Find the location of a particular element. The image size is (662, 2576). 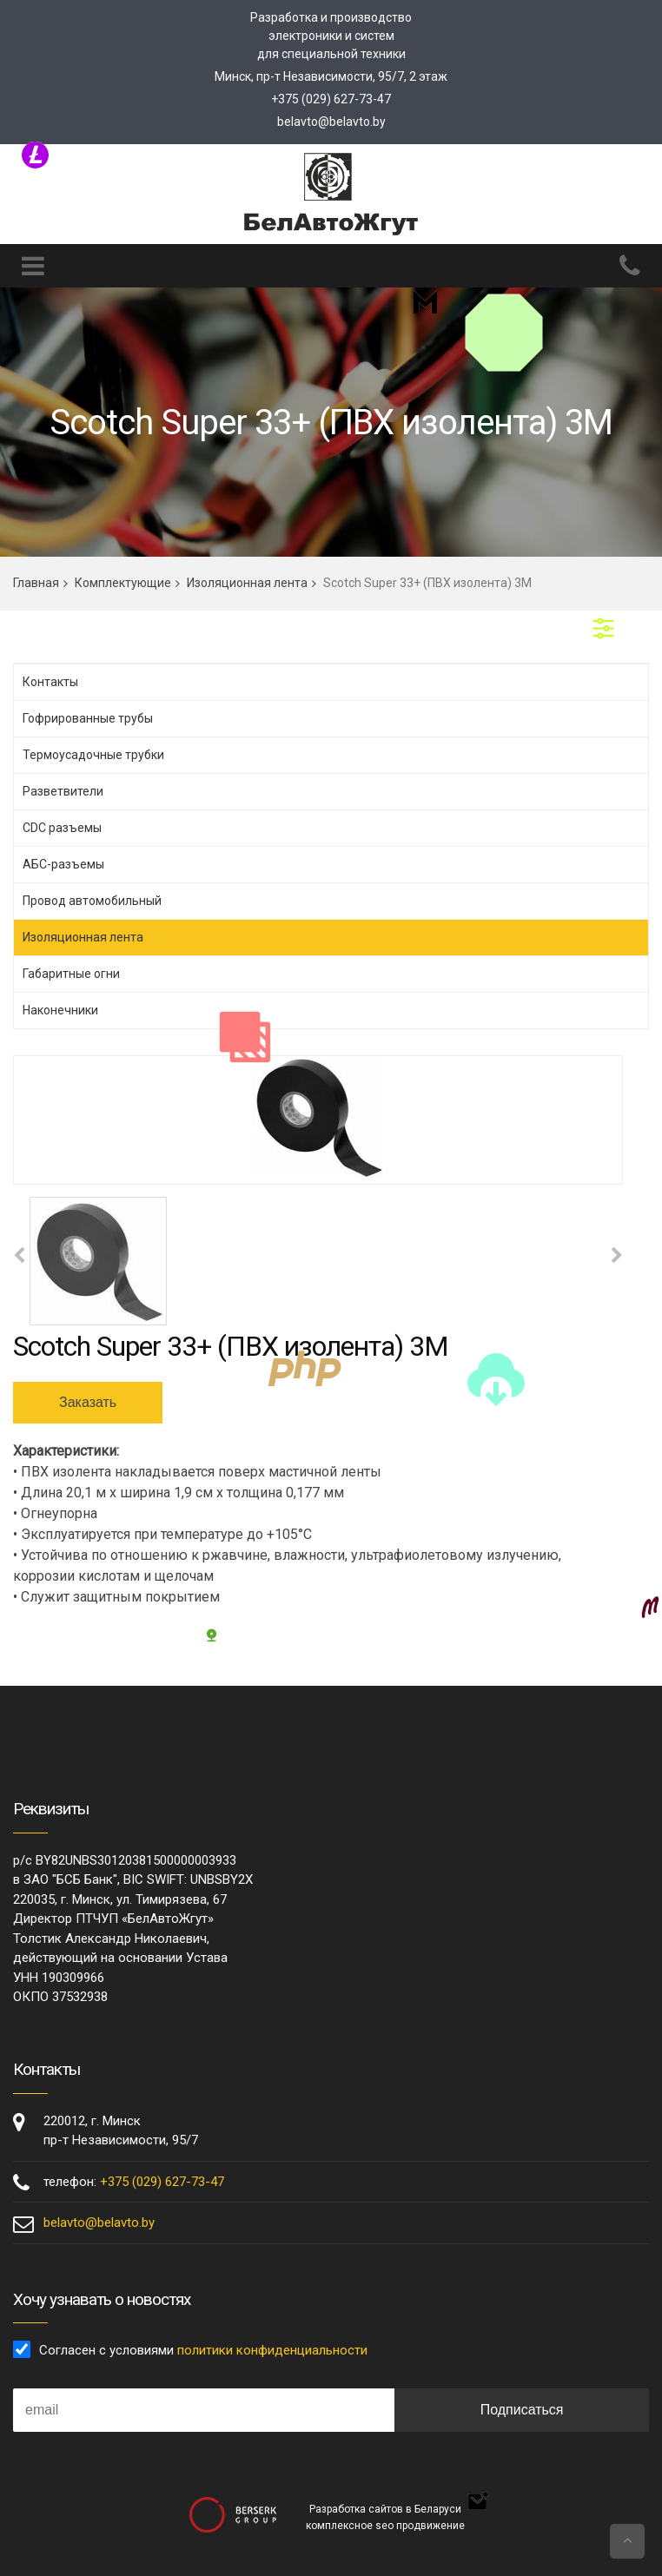

download file from cloud storage is located at coordinates (496, 1379).